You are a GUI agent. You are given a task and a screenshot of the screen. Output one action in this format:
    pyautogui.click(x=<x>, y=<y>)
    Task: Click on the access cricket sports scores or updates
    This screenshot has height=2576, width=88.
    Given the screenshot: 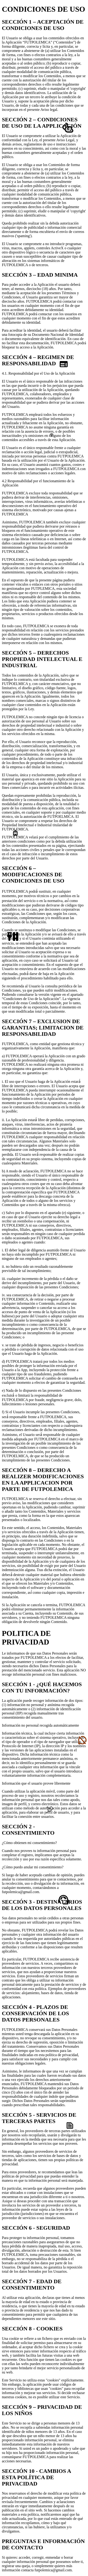 What is the action you would take?
    pyautogui.click(x=50, y=1809)
    